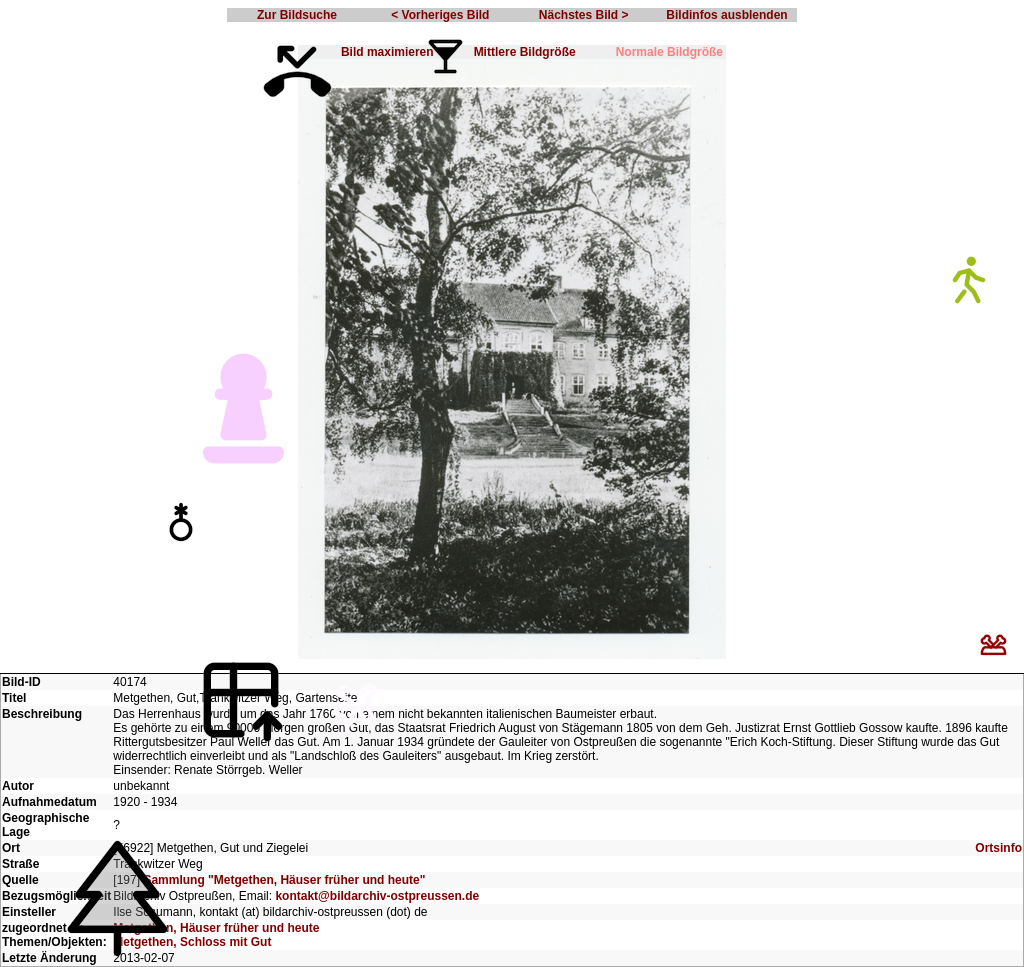 The width and height of the screenshot is (1024, 967). I want to click on access travel or flight booking, so click(354, 706).